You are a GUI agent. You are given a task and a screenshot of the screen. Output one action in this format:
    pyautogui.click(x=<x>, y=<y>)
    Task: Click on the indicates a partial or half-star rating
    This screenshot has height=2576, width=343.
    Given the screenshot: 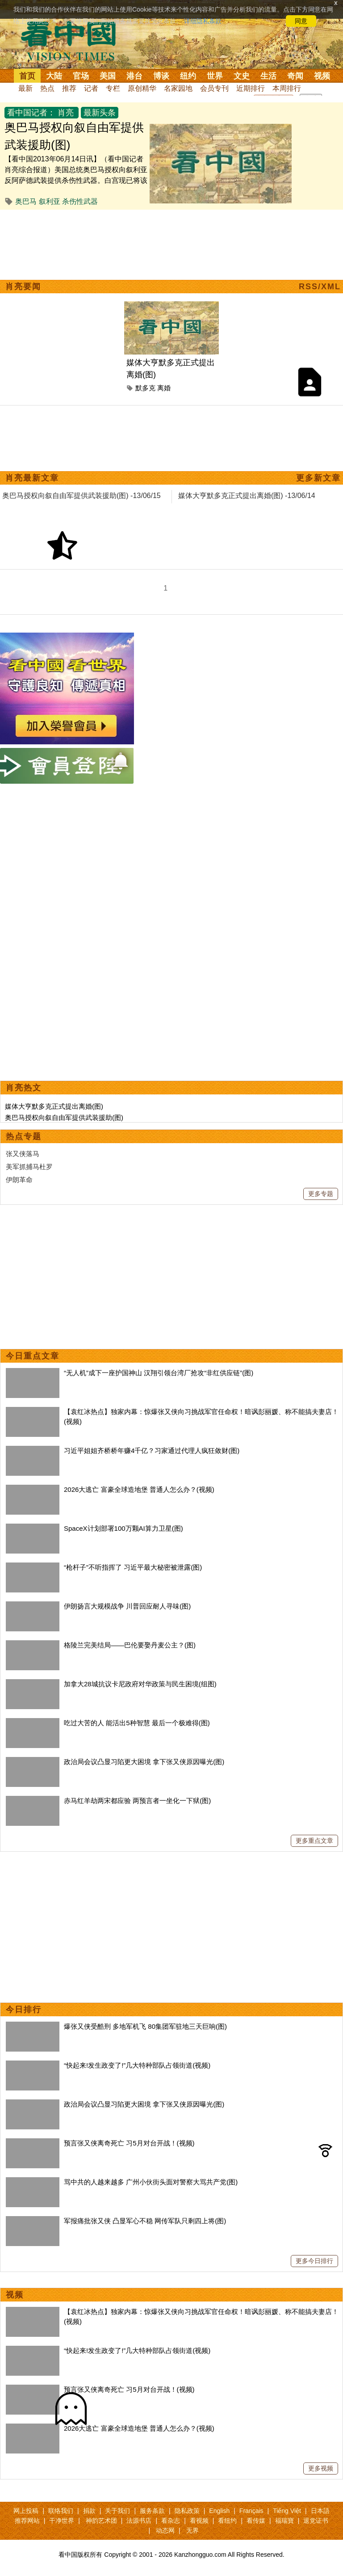 What is the action you would take?
    pyautogui.click(x=62, y=546)
    